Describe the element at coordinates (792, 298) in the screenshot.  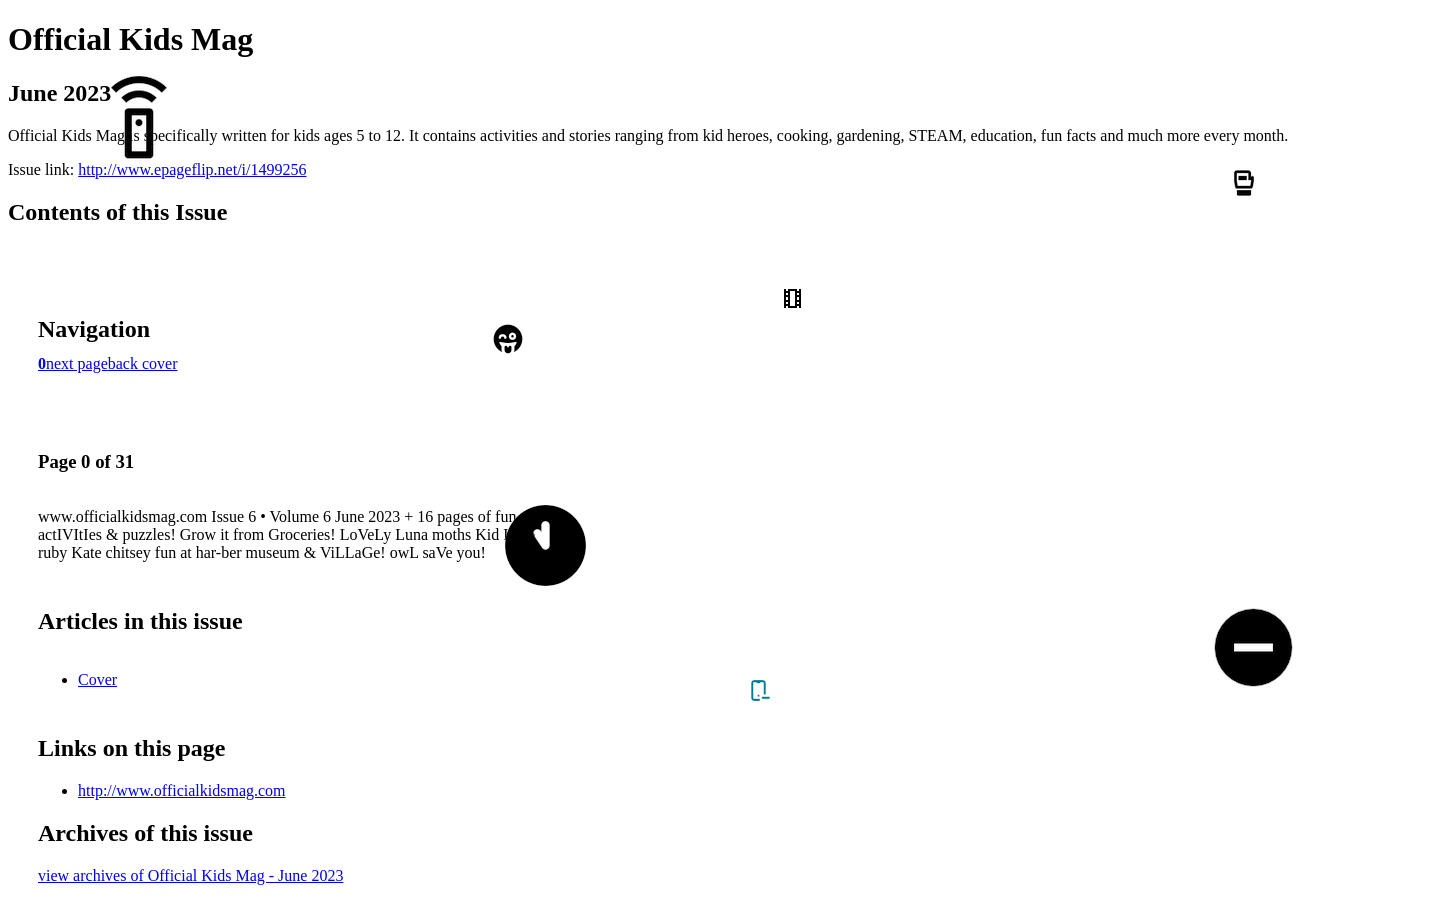
I see `access movies or video content` at that location.